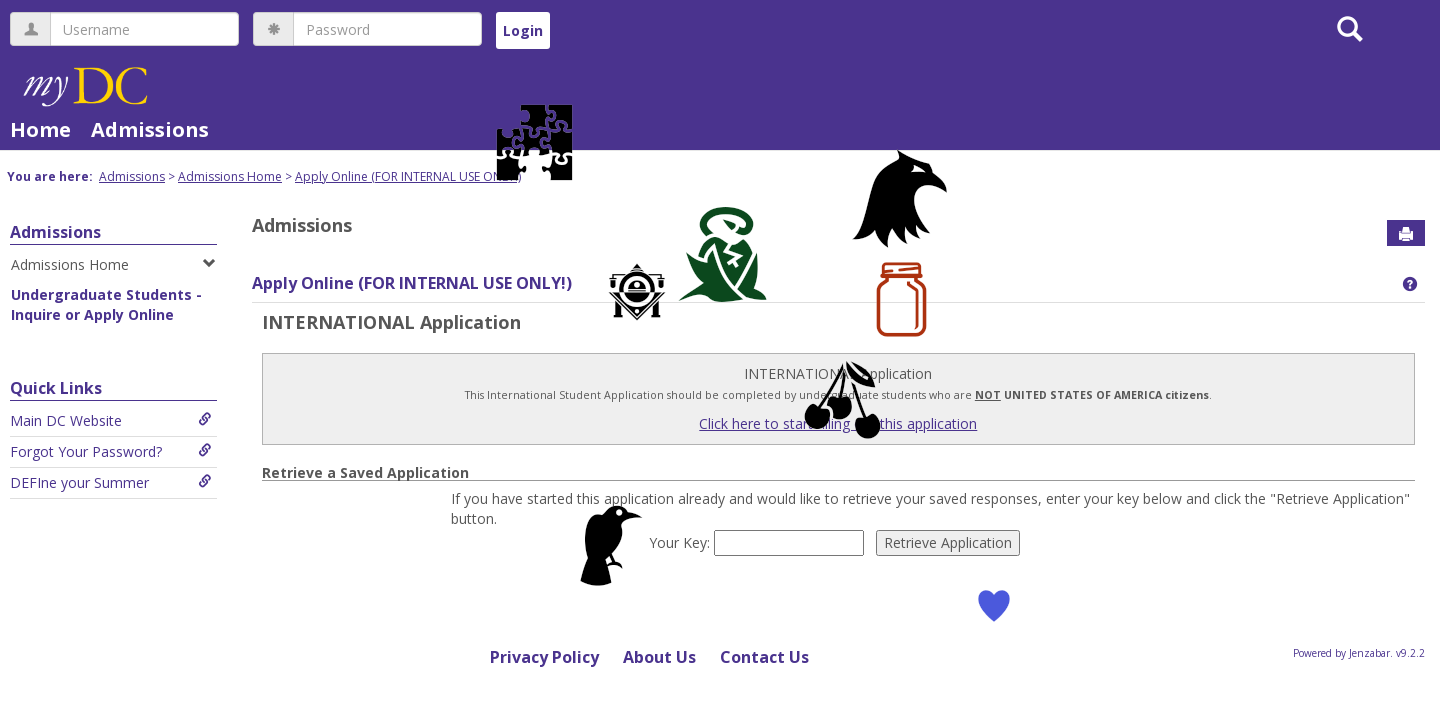  Describe the element at coordinates (534, 142) in the screenshot. I see `access puzzle or brain training games` at that location.